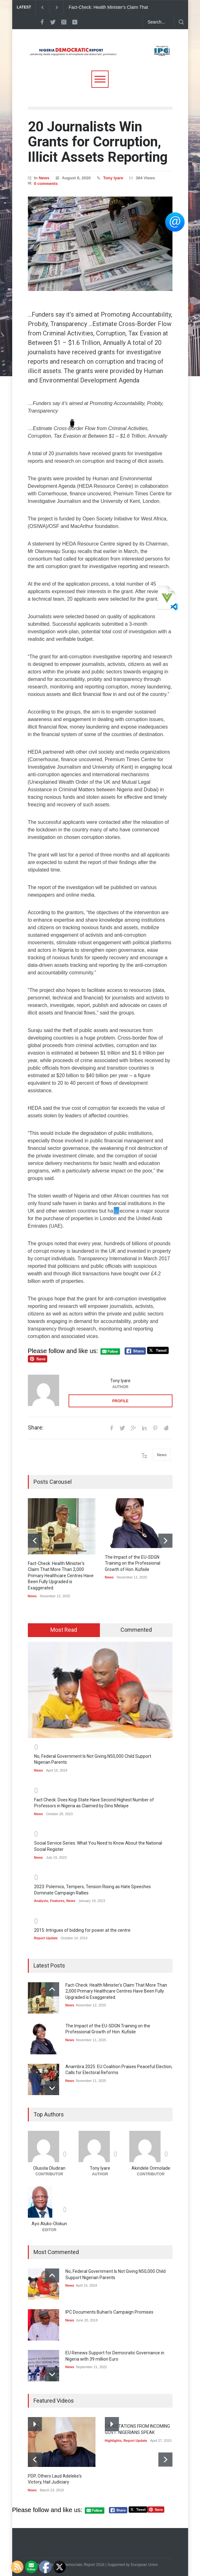 The height and width of the screenshot is (2576, 200). Describe the element at coordinates (116, 1210) in the screenshot. I see `iPad mini 3 device connected via wifi` at that location.